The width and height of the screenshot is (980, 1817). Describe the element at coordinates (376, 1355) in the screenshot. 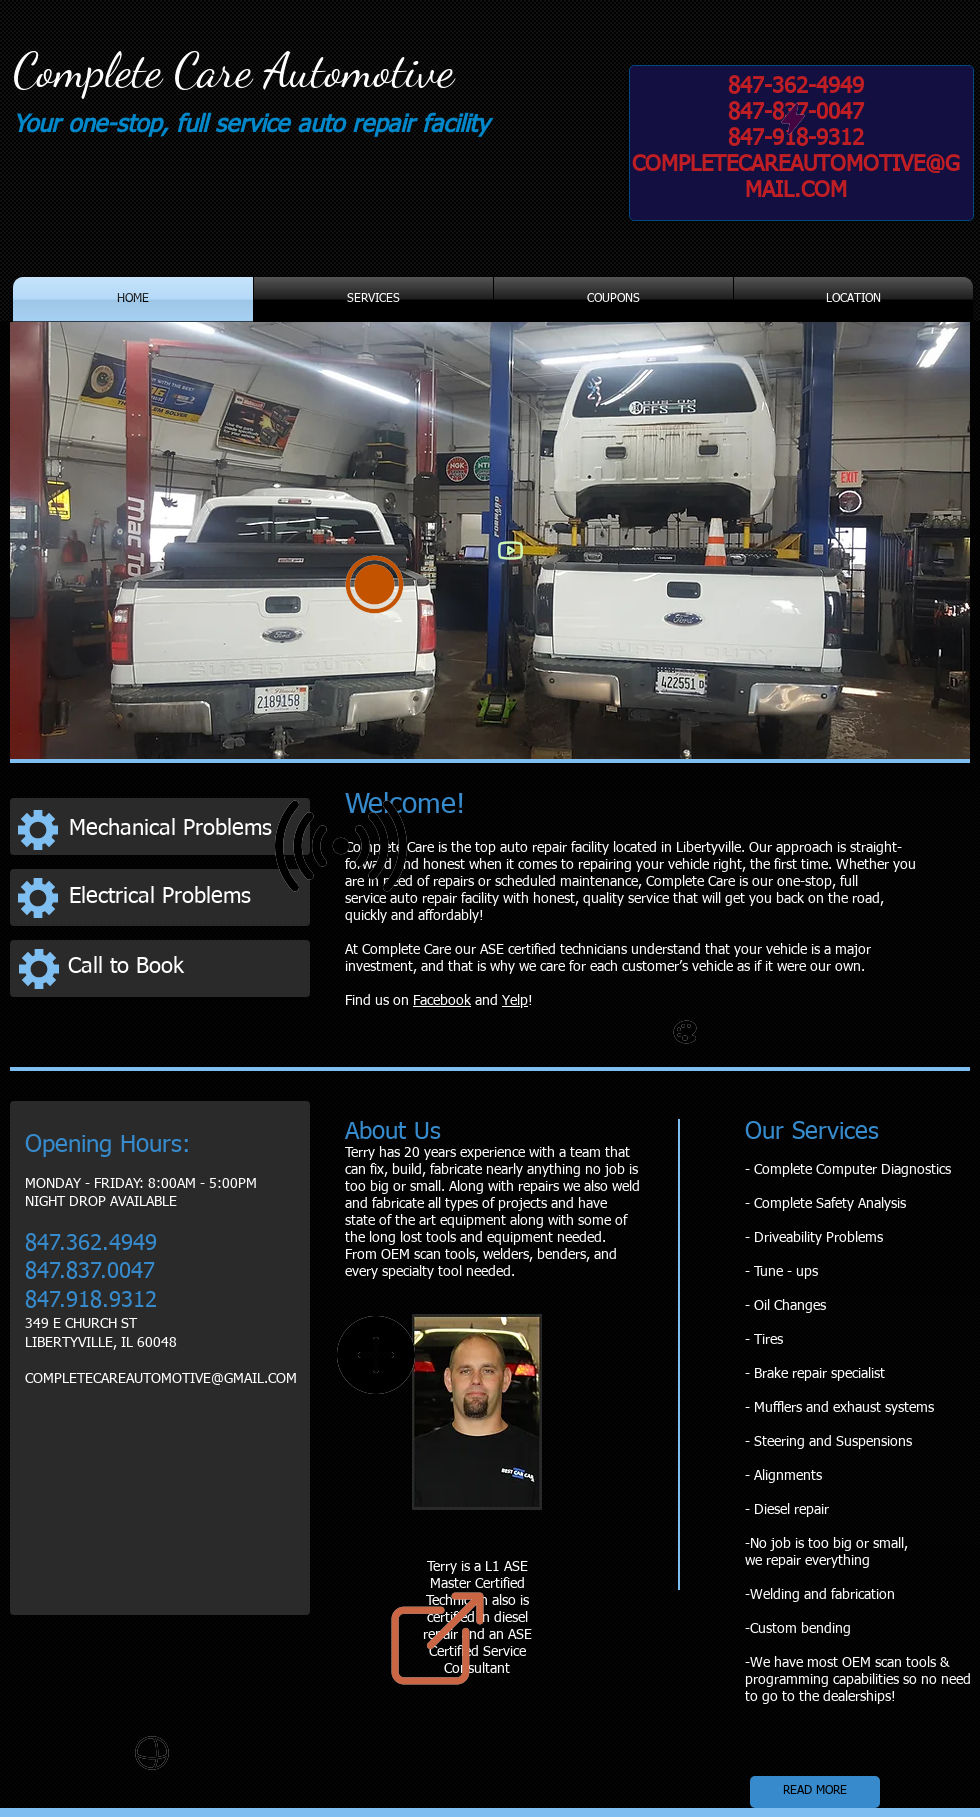

I see `add a new item` at that location.